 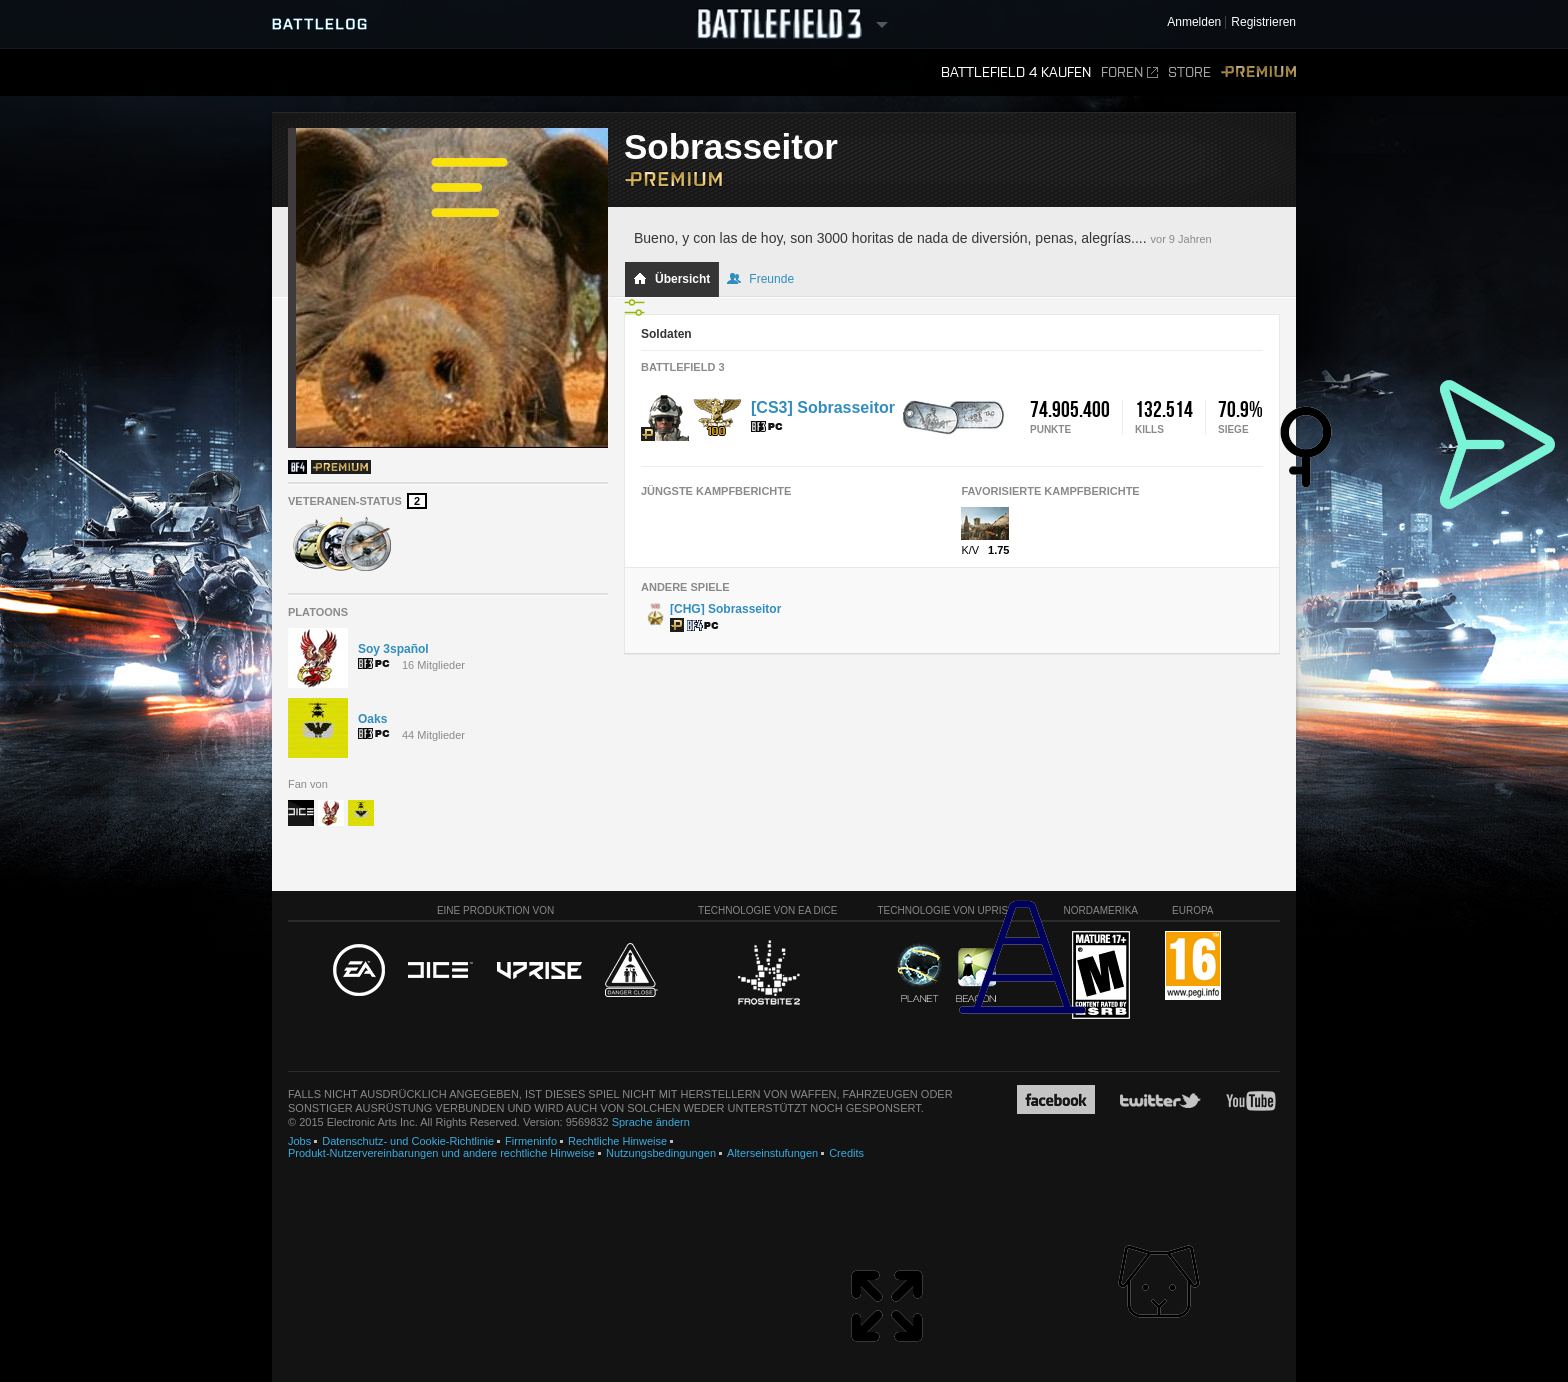 What do you see at coordinates (887, 1306) in the screenshot?
I see `expand to fullscreen mode` at bounding box center [887, 1306].